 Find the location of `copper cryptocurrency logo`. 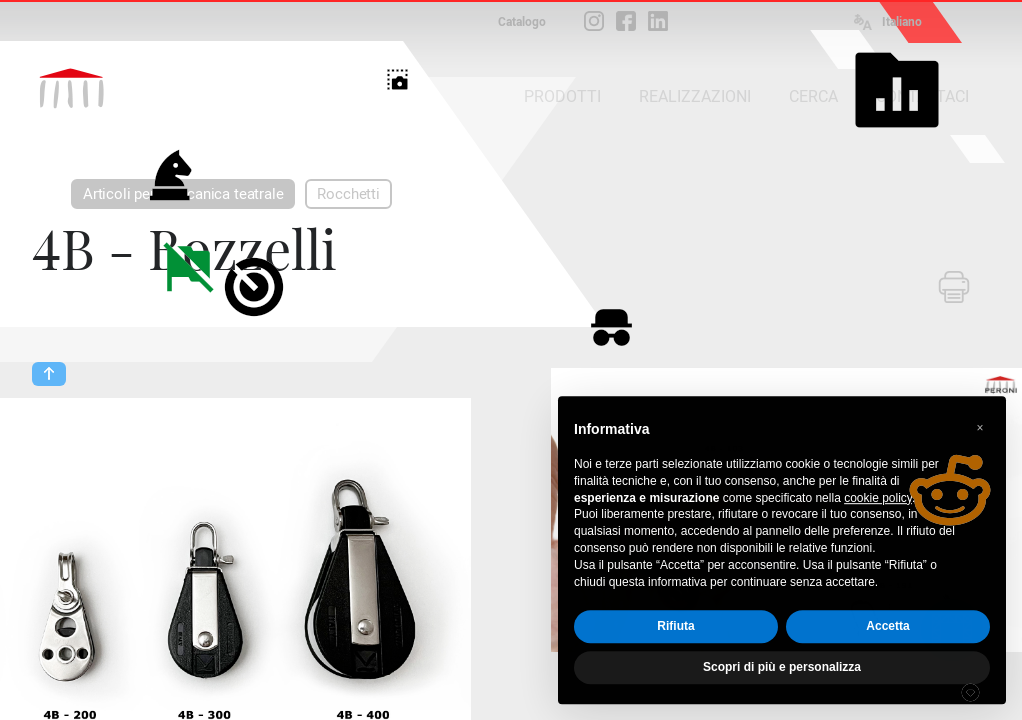

copper cryptocurrency logo is located at coordinates (970, 692).